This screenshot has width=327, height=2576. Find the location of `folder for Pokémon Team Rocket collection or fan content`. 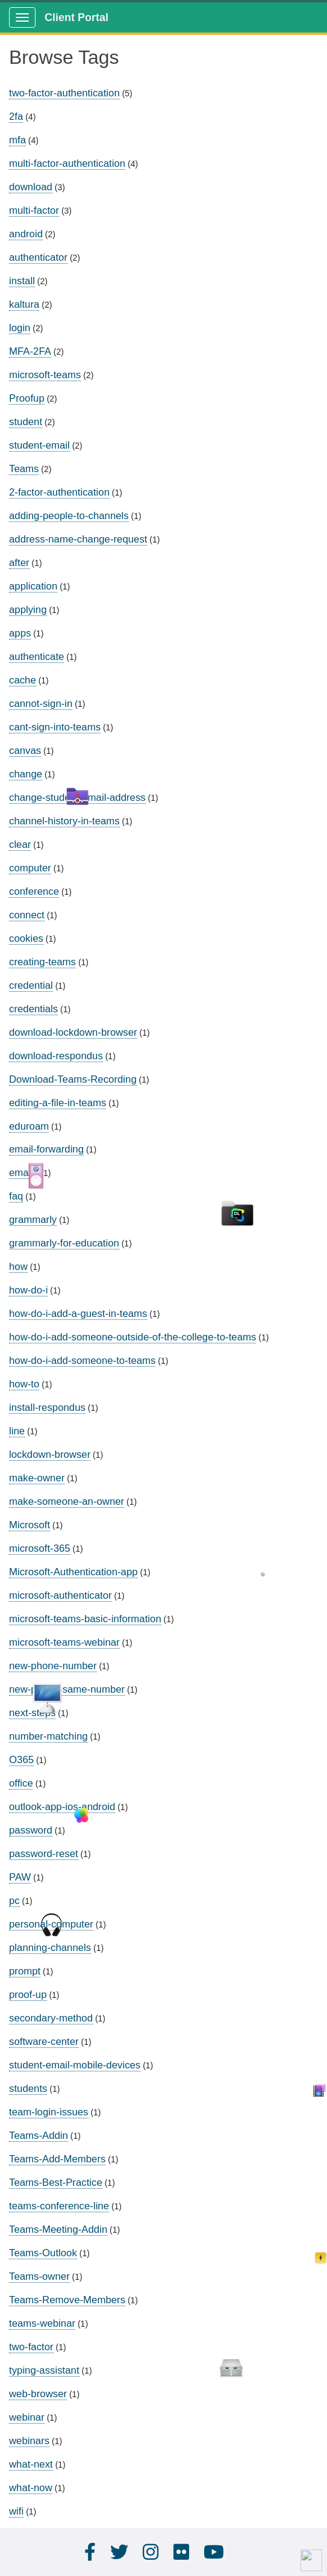

folder for Pokémon Team Rocket collection or fan content is located at coordinates (77, 797).